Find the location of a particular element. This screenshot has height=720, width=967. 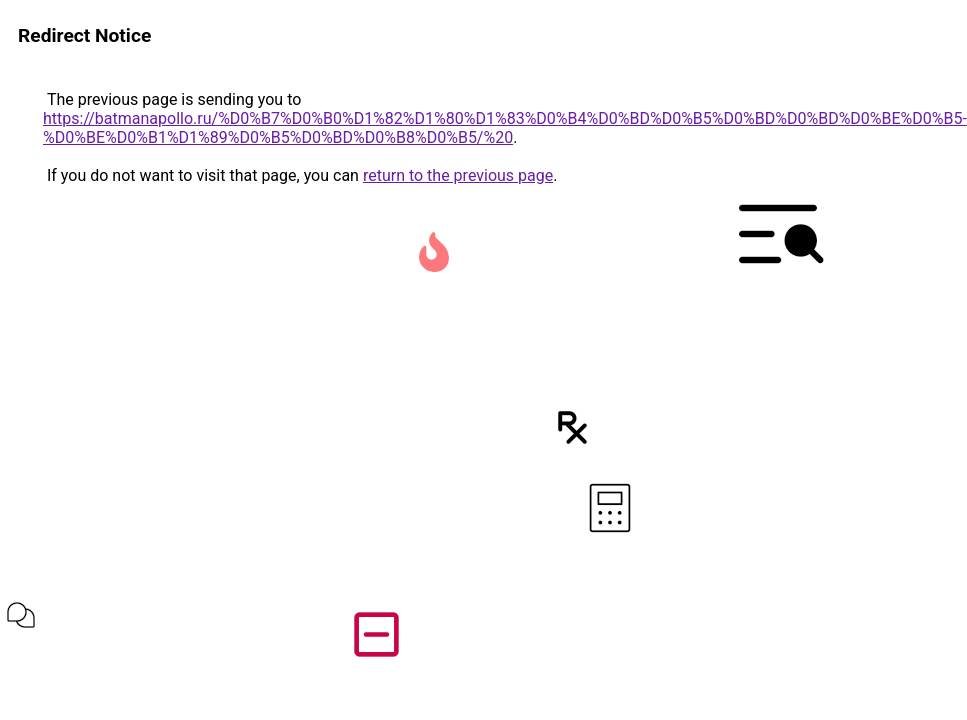

open the calculator app is located at coordinates (610, 508).